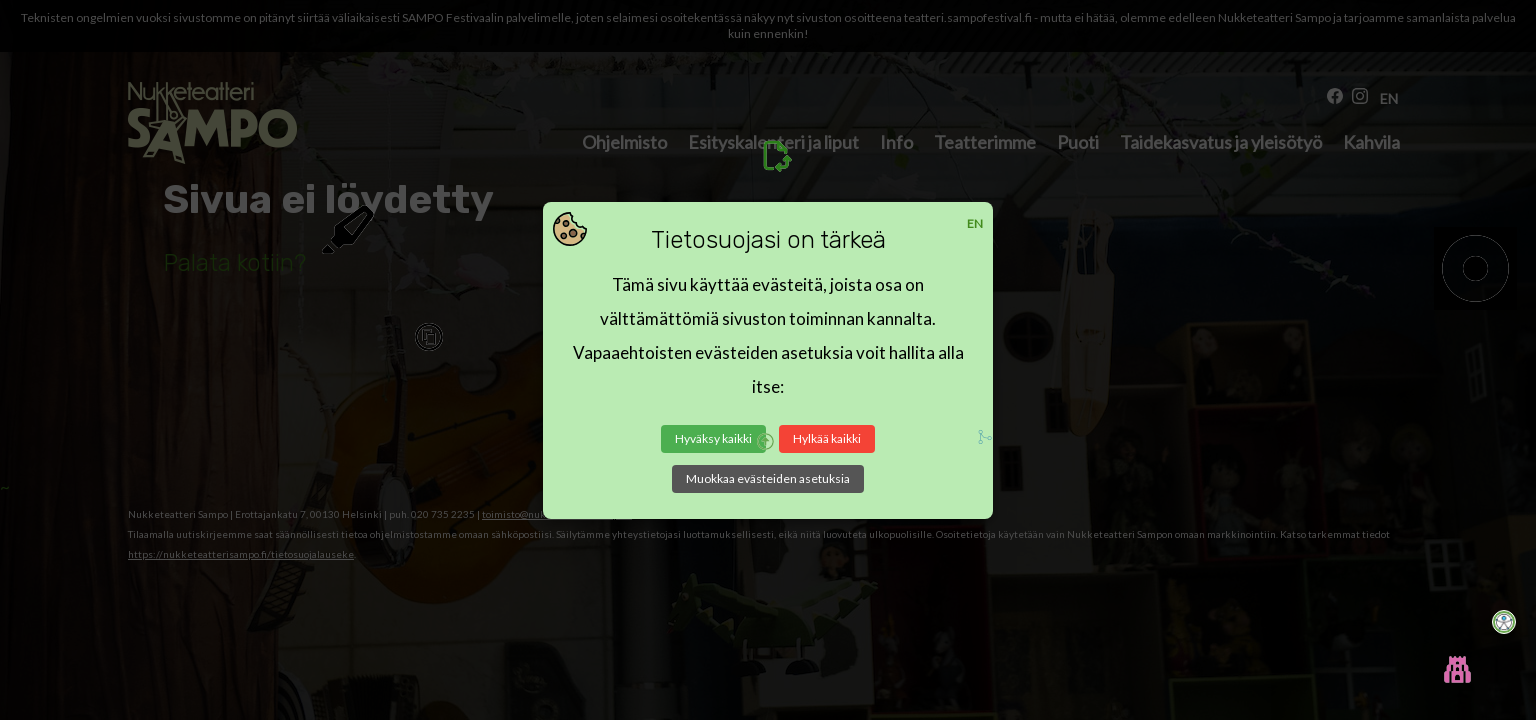  I want to click on view music album or collection, so click(1475, 268).